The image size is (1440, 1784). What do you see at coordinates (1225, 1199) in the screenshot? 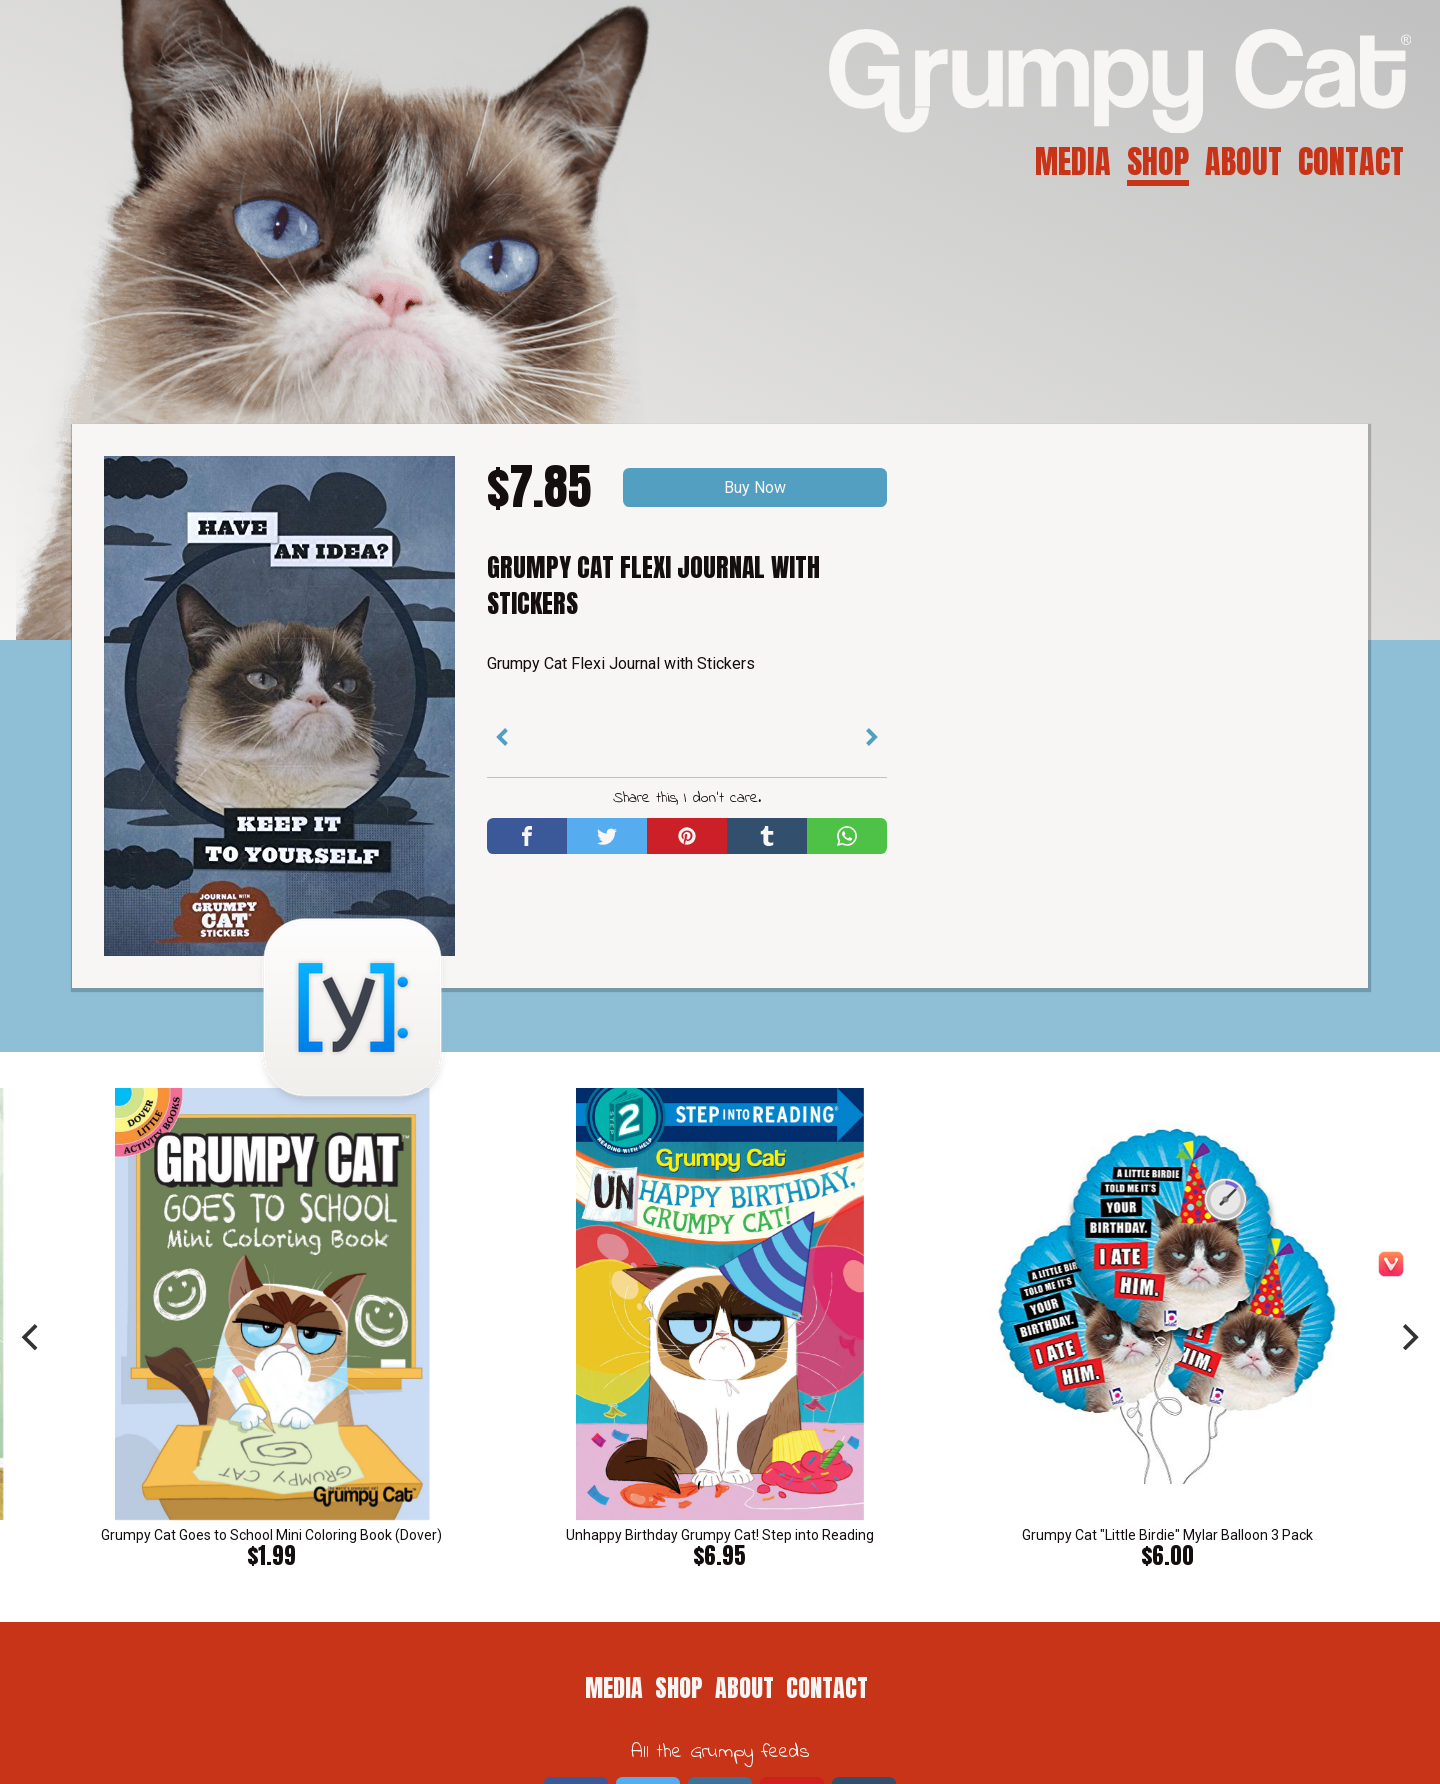
I see `open sysprof system profiler` at bounding box center [1225, 1199].